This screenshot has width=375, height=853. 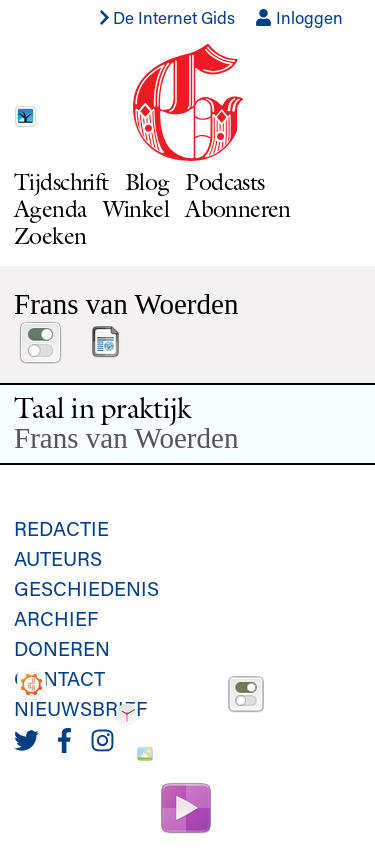 What do you see at coordinates (25, 116) in the screenshot?
I see `open shotwell photo manager` at bounding box center [25, 116].